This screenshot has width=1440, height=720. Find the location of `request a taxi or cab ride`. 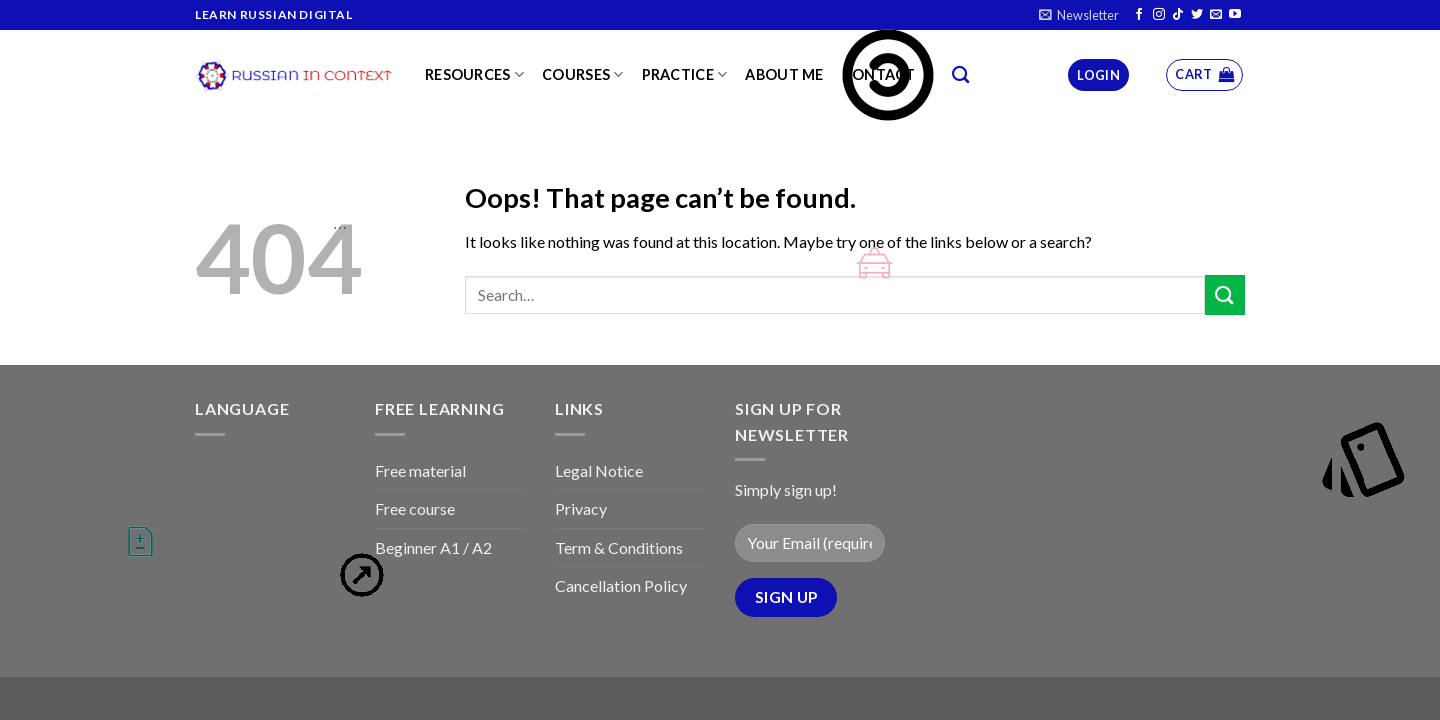

request a taxi or cab ride is located at coordinates (874, 265).